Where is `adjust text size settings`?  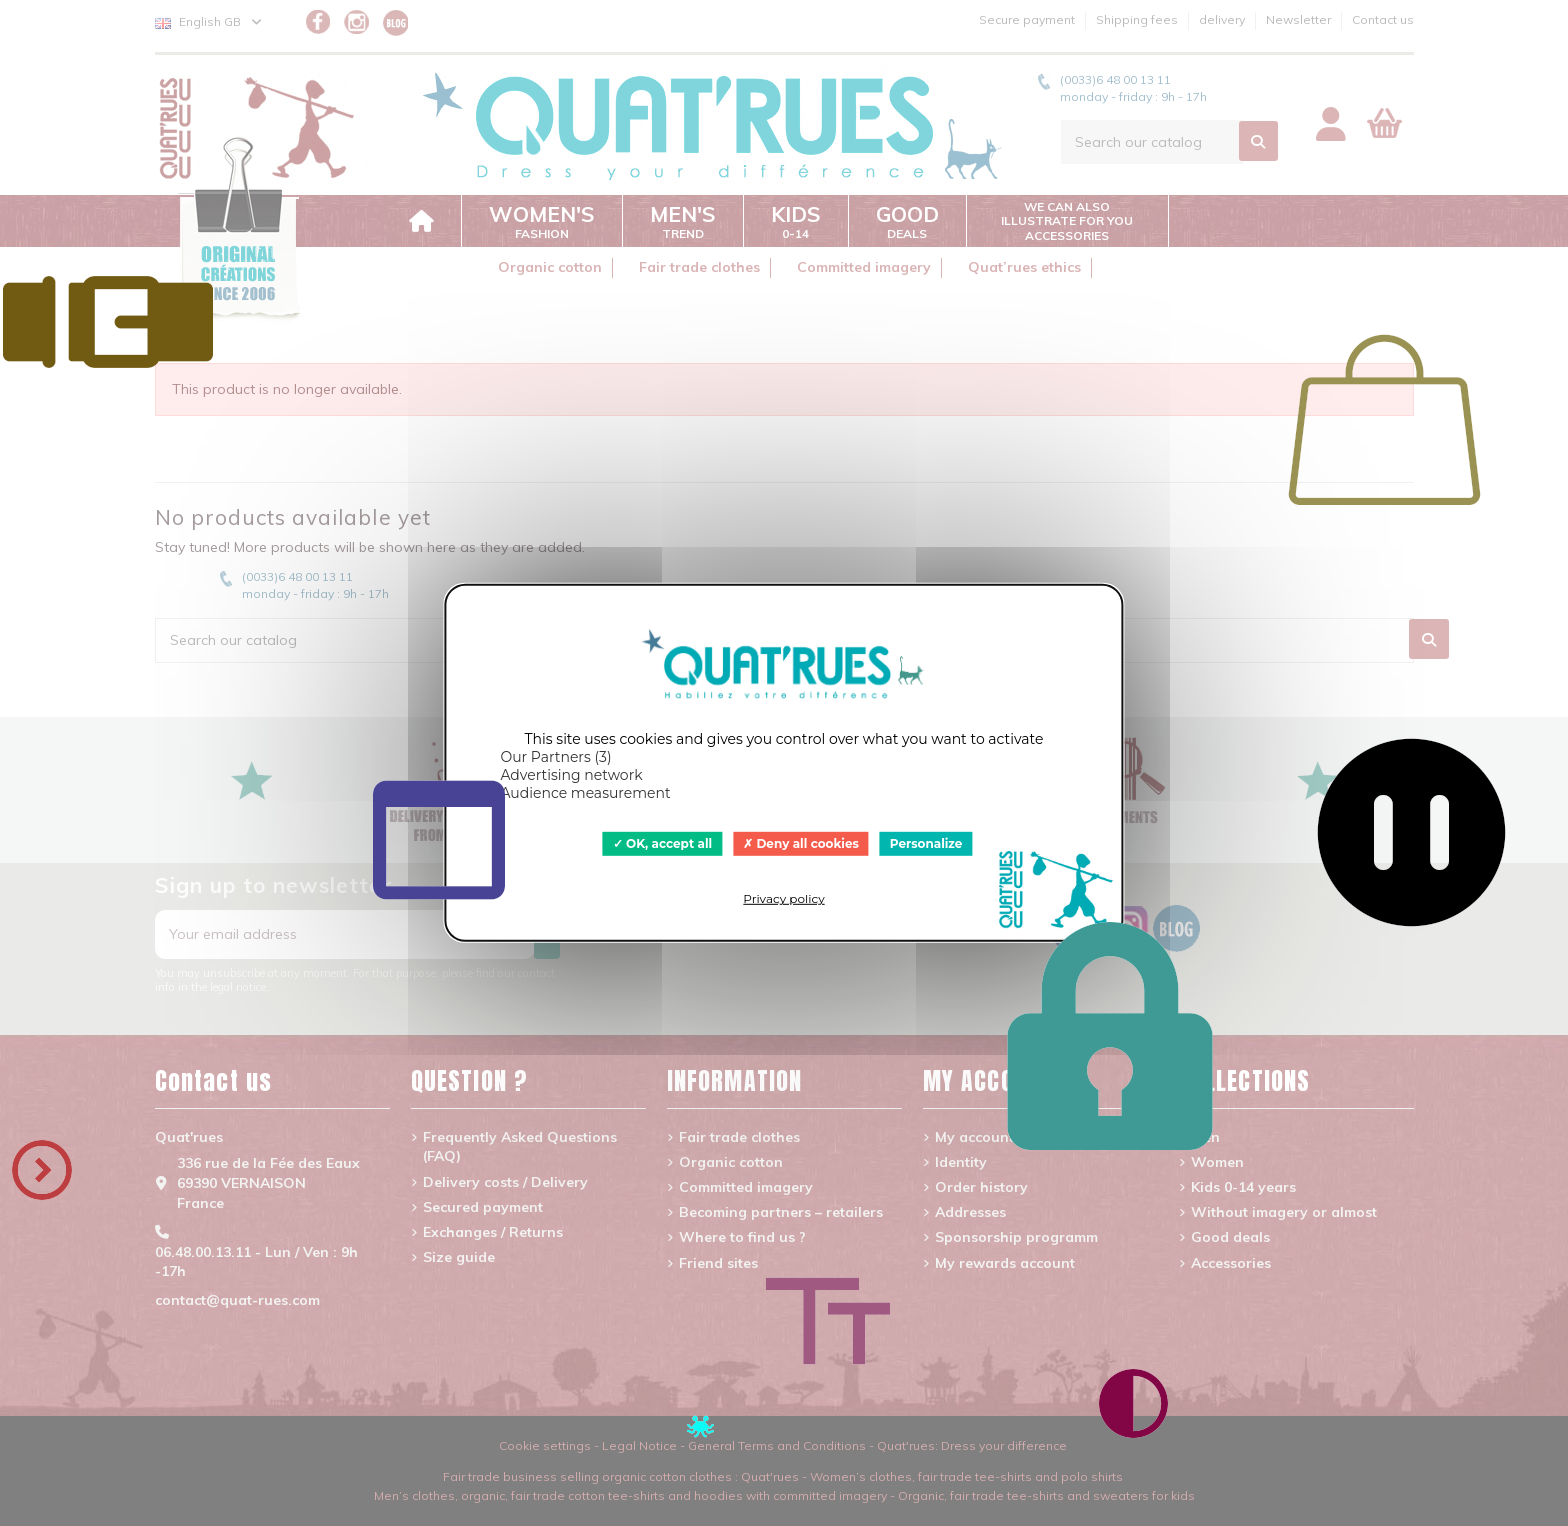
adjust text size settings is located at coordinates (828, 1321).